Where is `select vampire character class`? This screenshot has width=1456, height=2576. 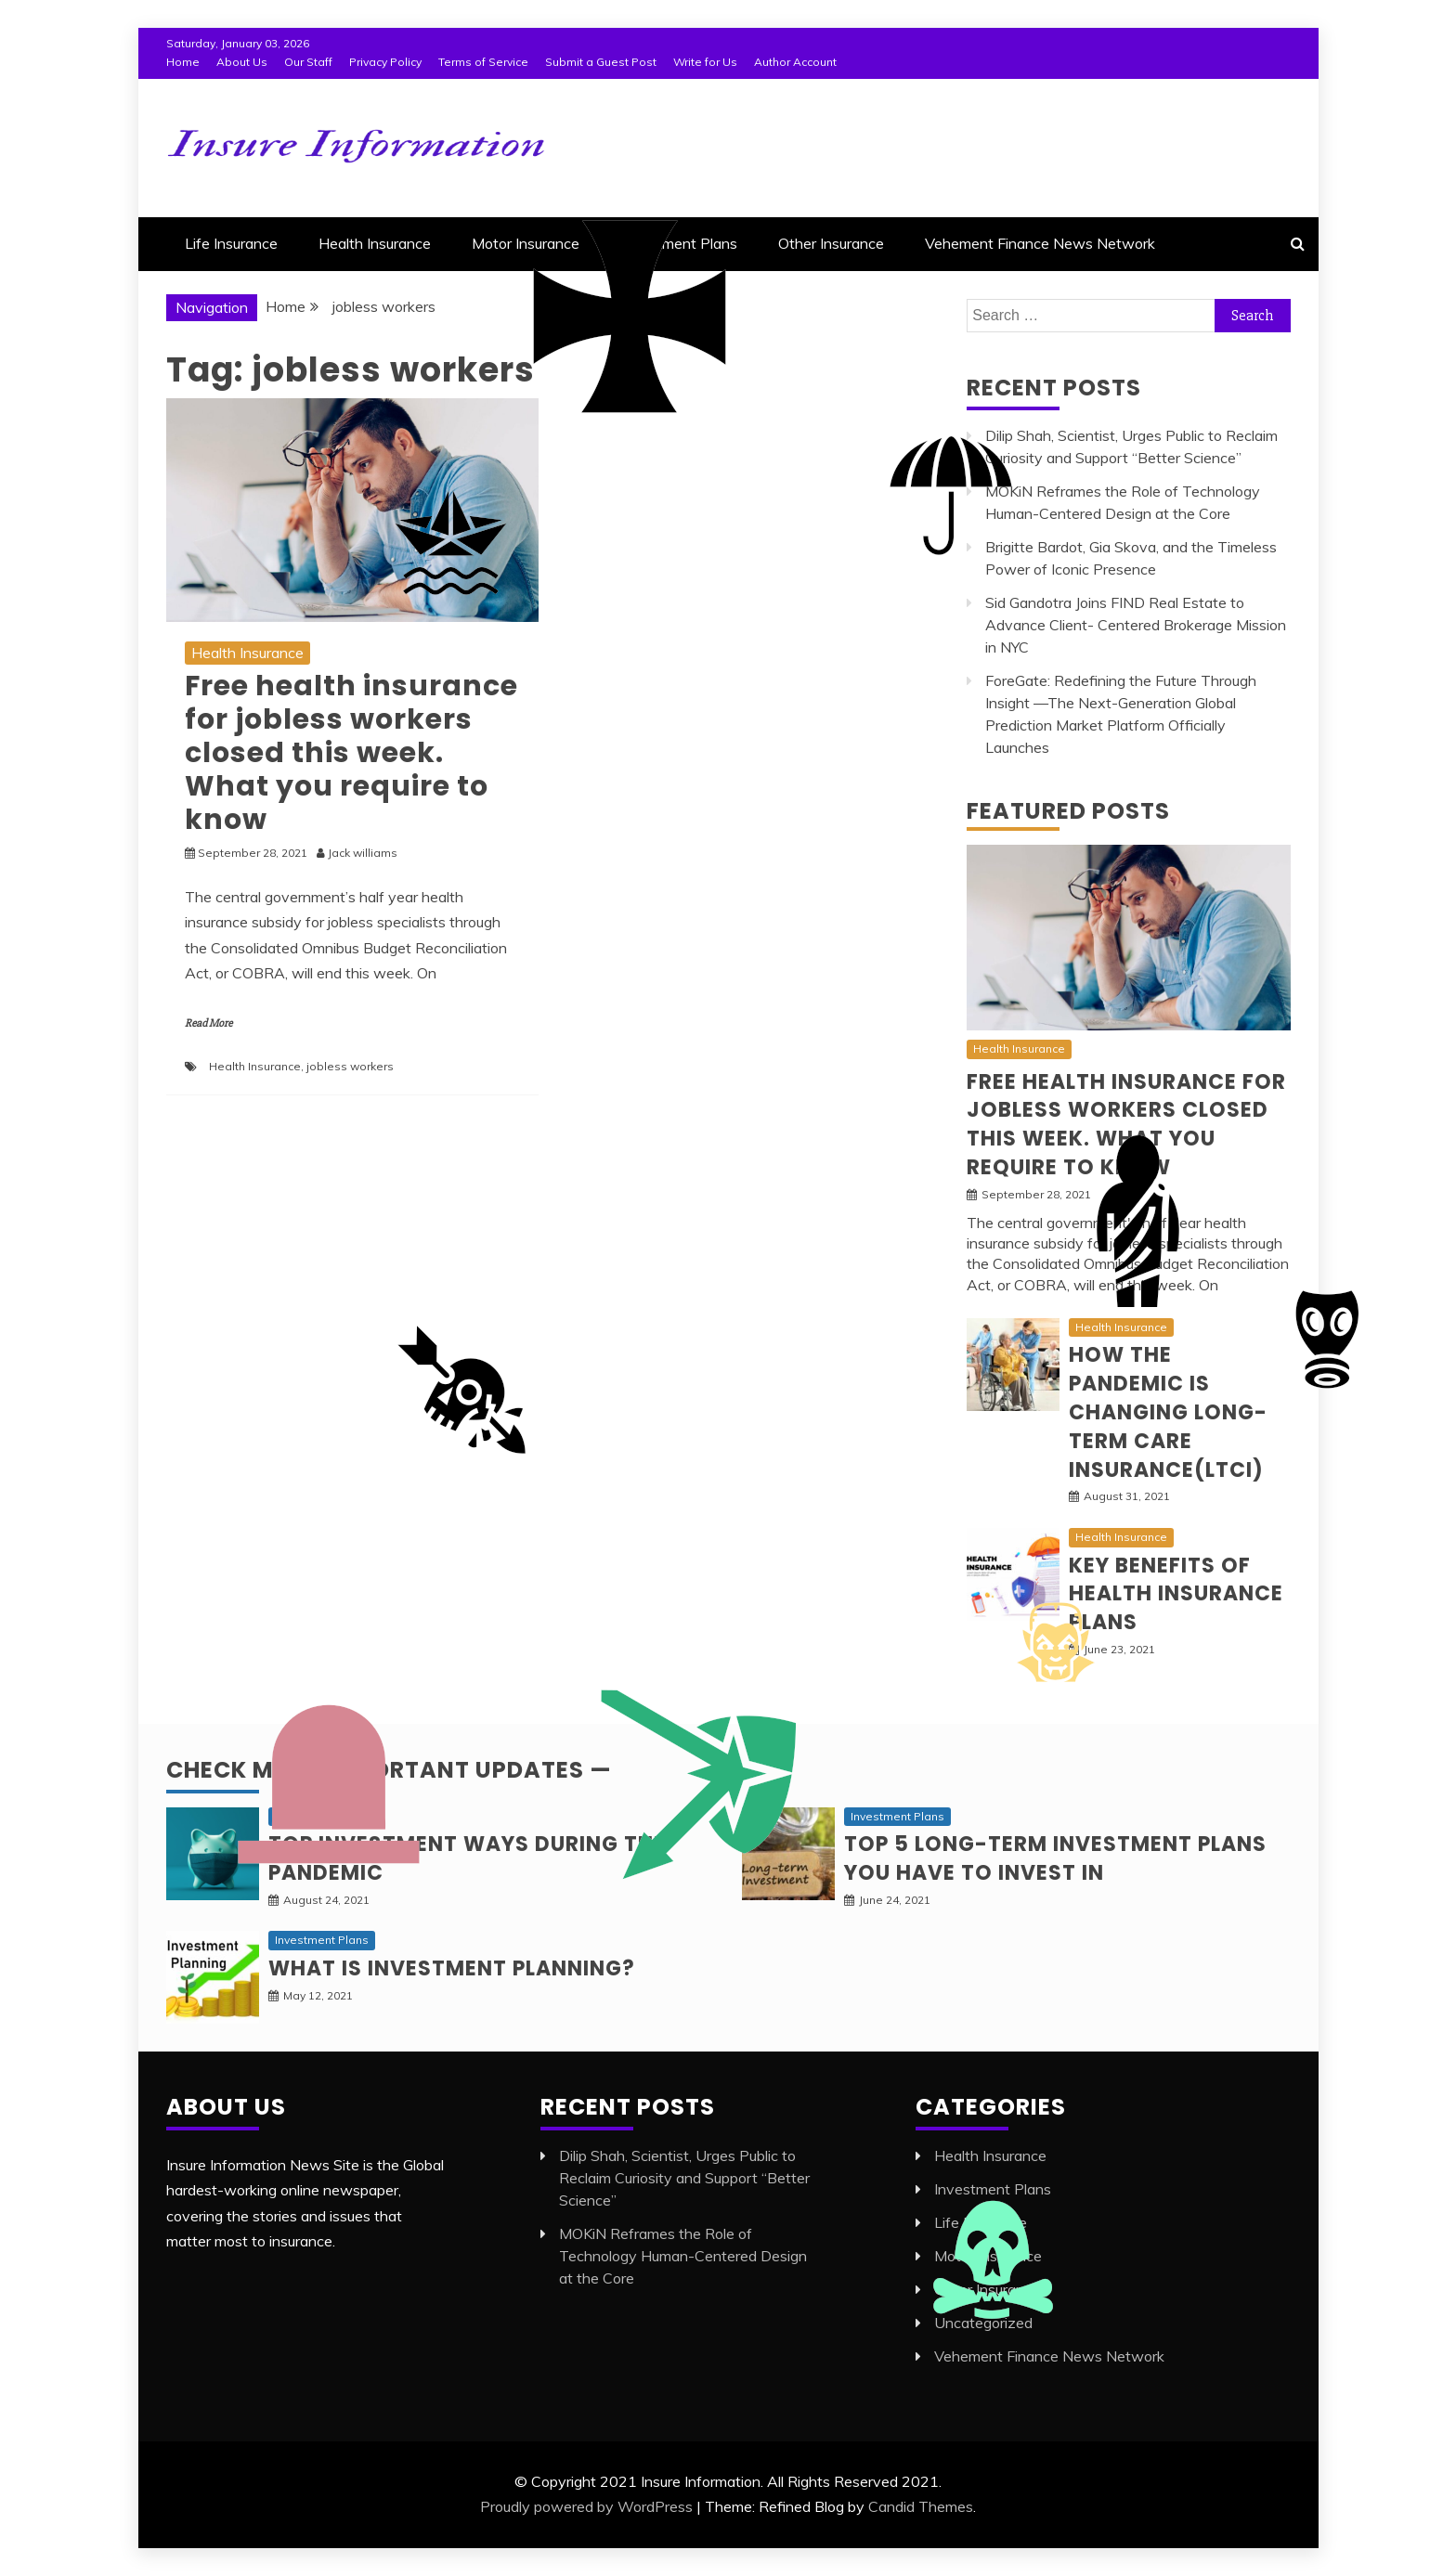
select vampire character class is located at coordinates (1056, 1642).